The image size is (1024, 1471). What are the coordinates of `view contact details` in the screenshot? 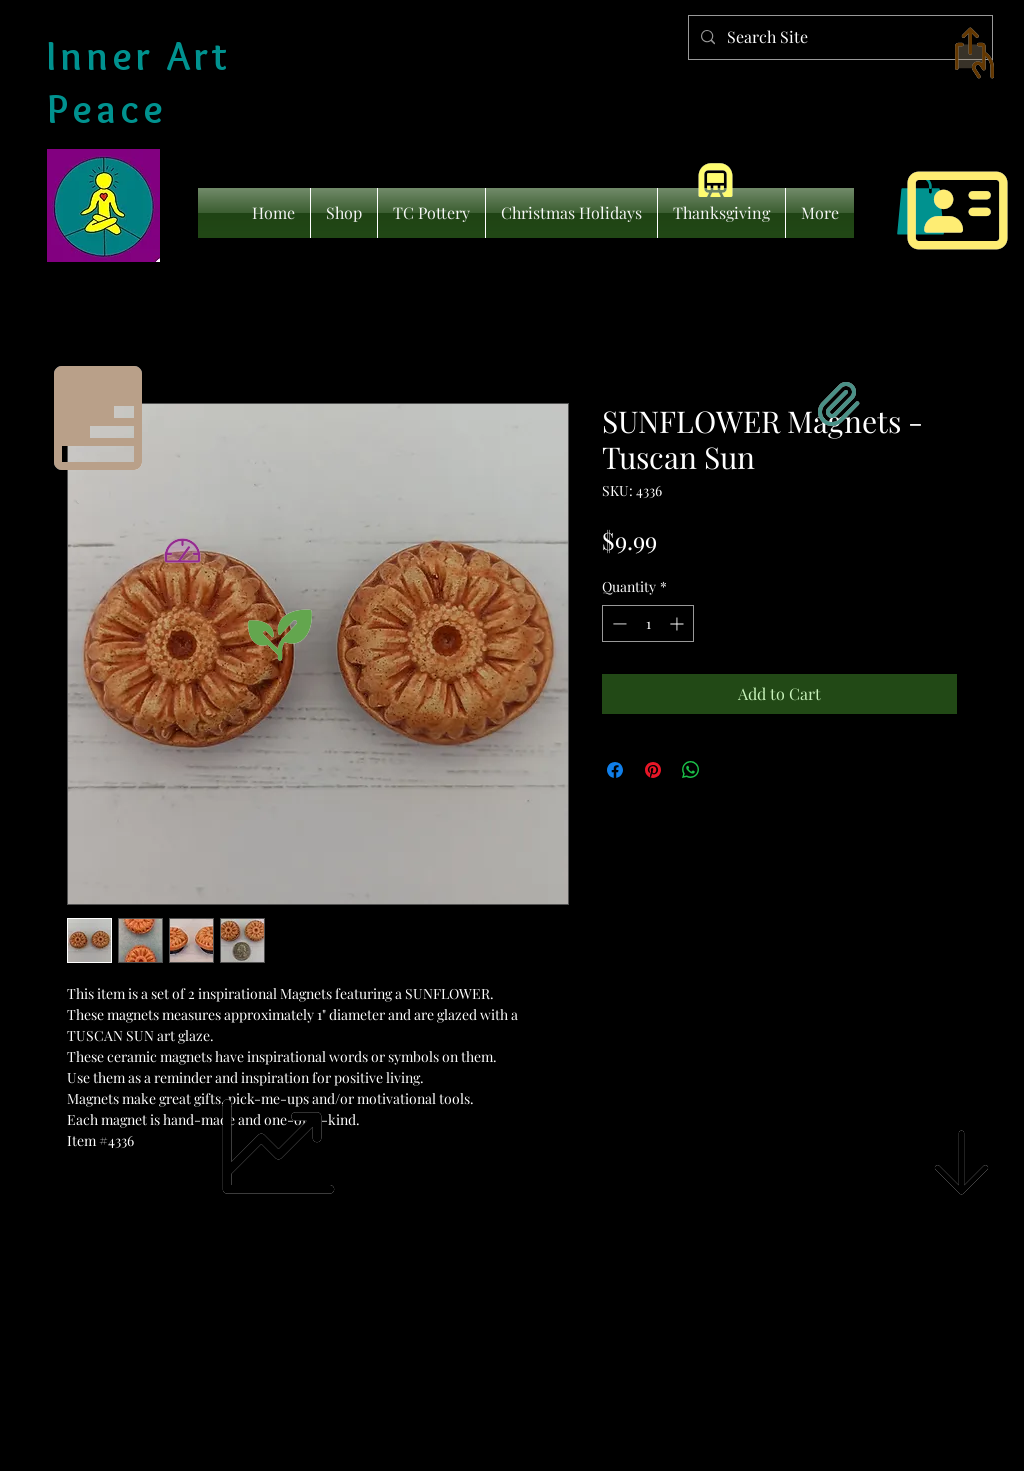 It's located at (957, 210).